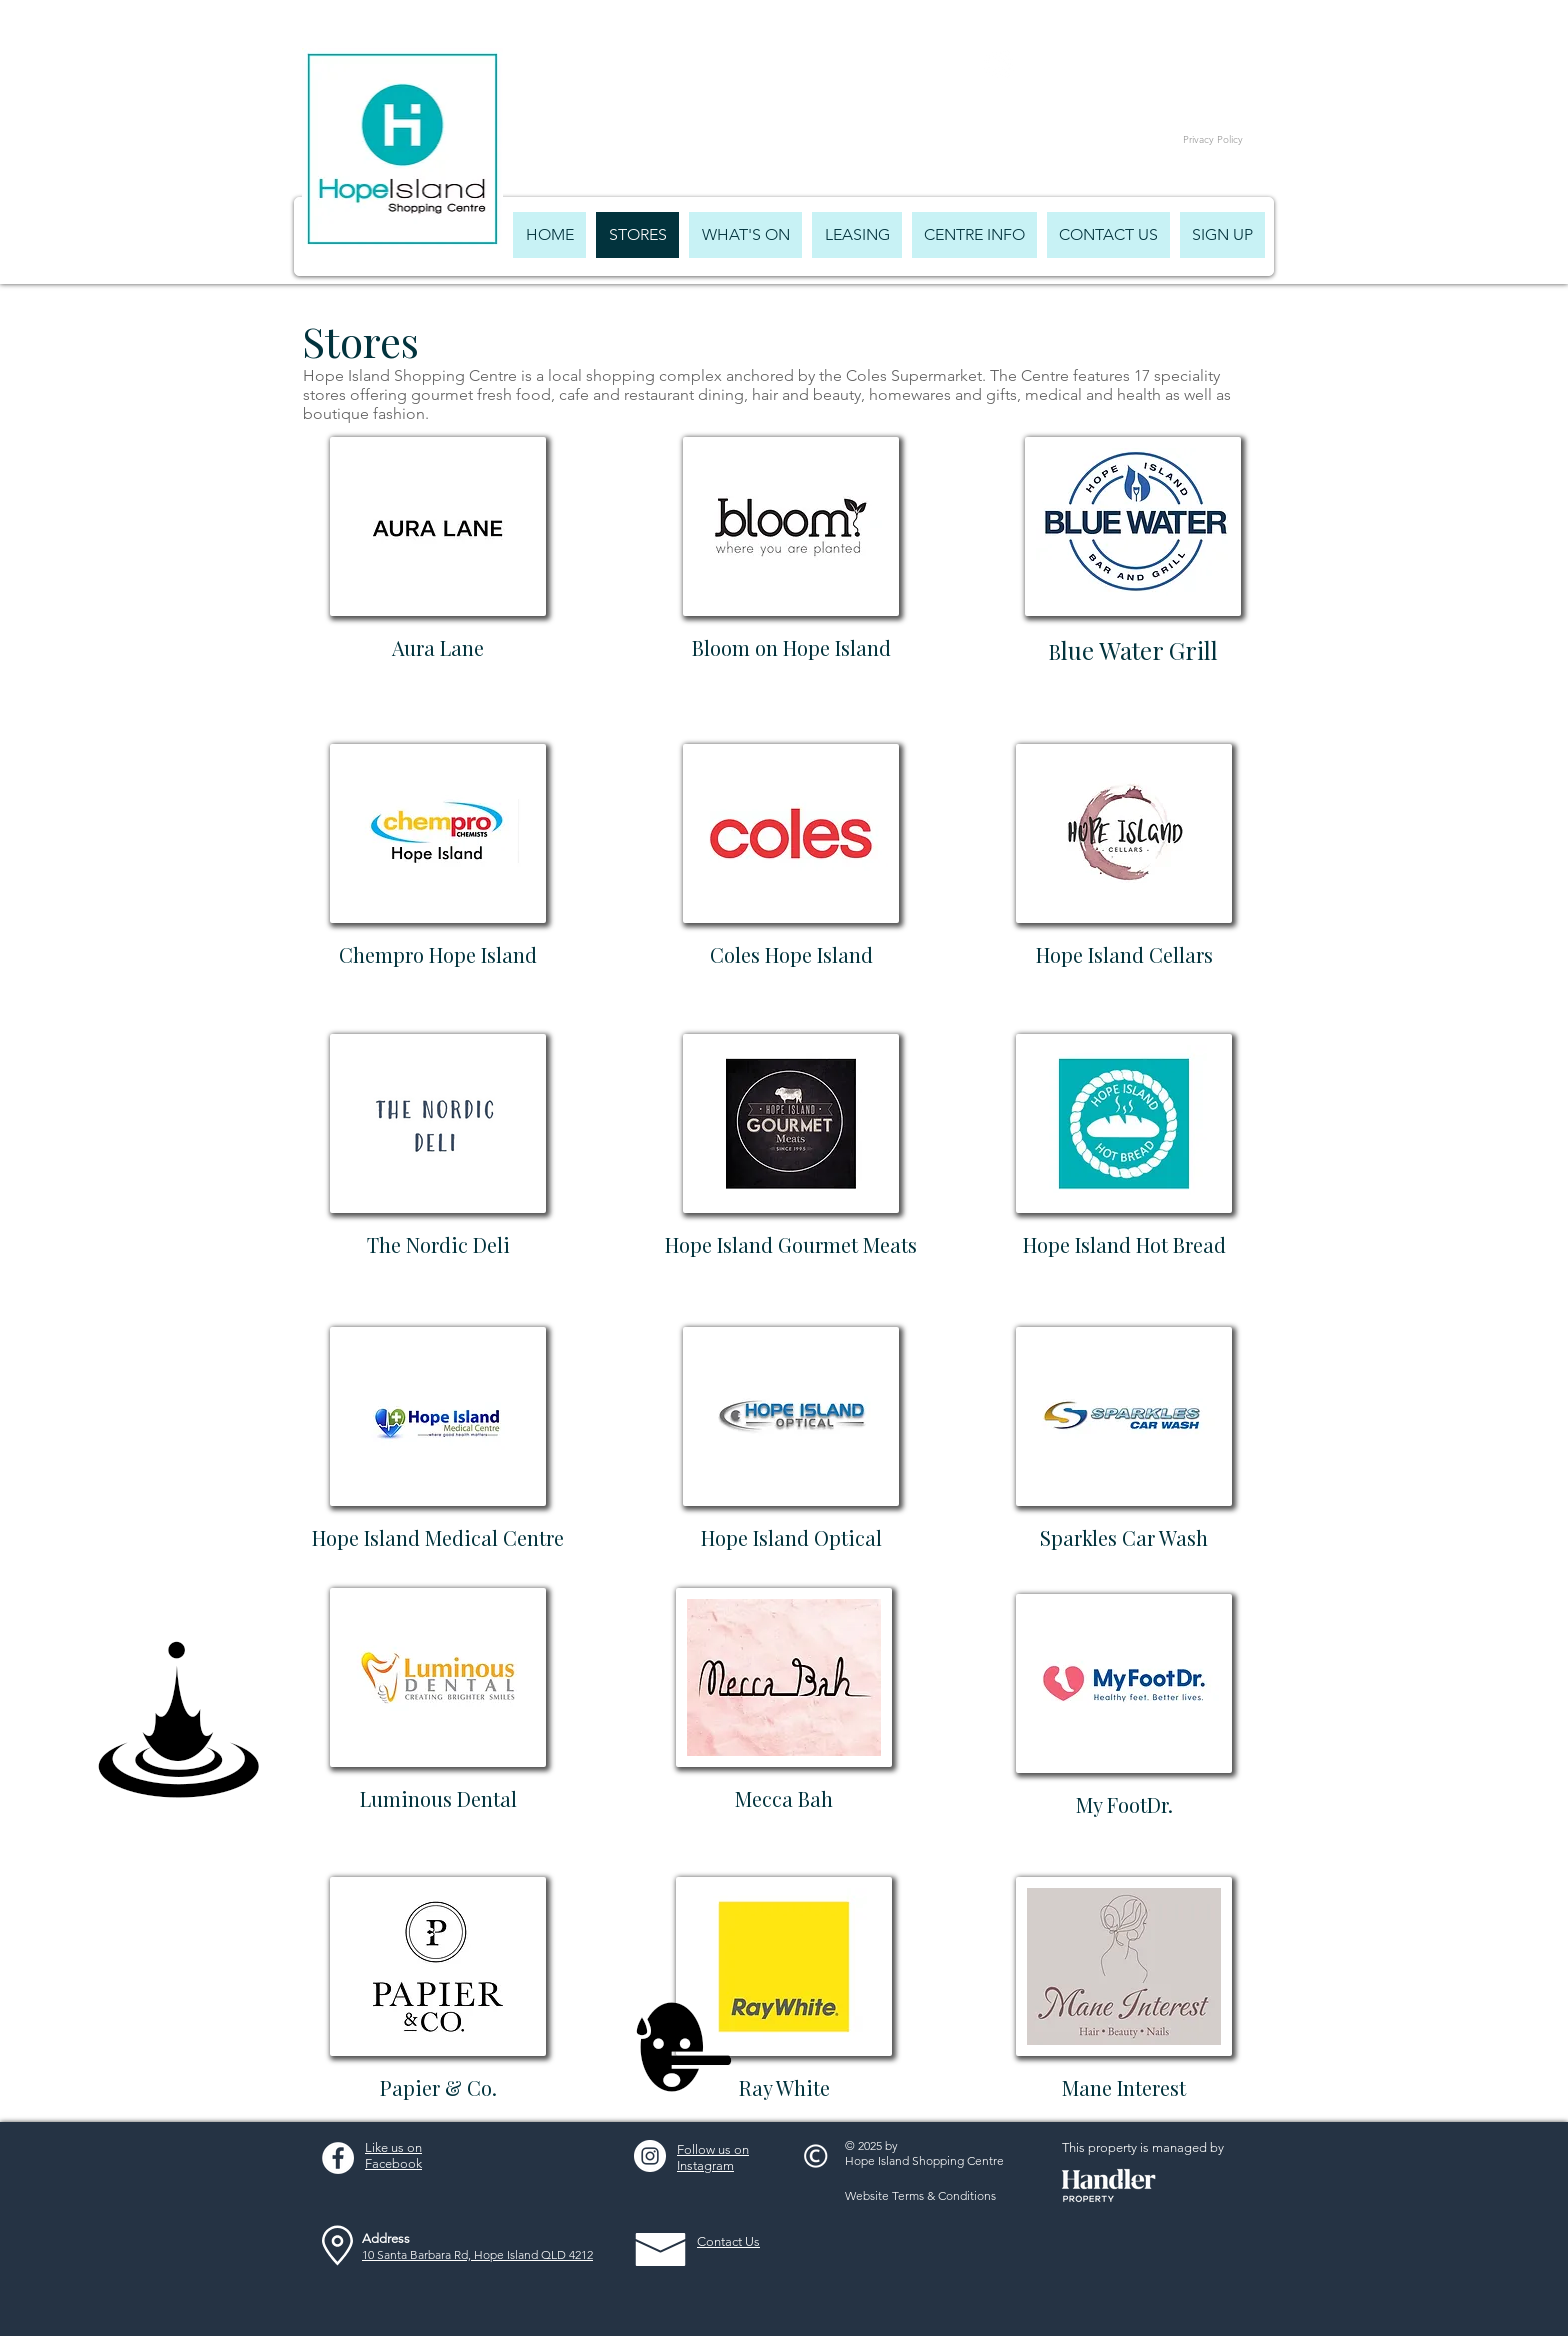 This screenshot has width=1568, height=2336. Describe the element at coordinates (684, 2047) in the screenshot. I see `indicates a player is bluffing or lying` at that location.